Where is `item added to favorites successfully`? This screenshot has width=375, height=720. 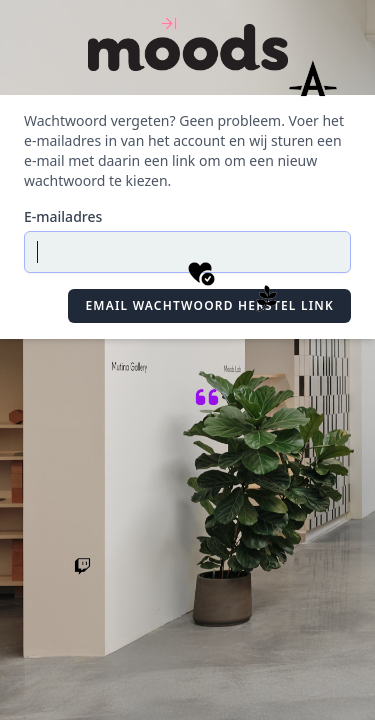 item added to favorites successfully is located at coordinates (201, 272).